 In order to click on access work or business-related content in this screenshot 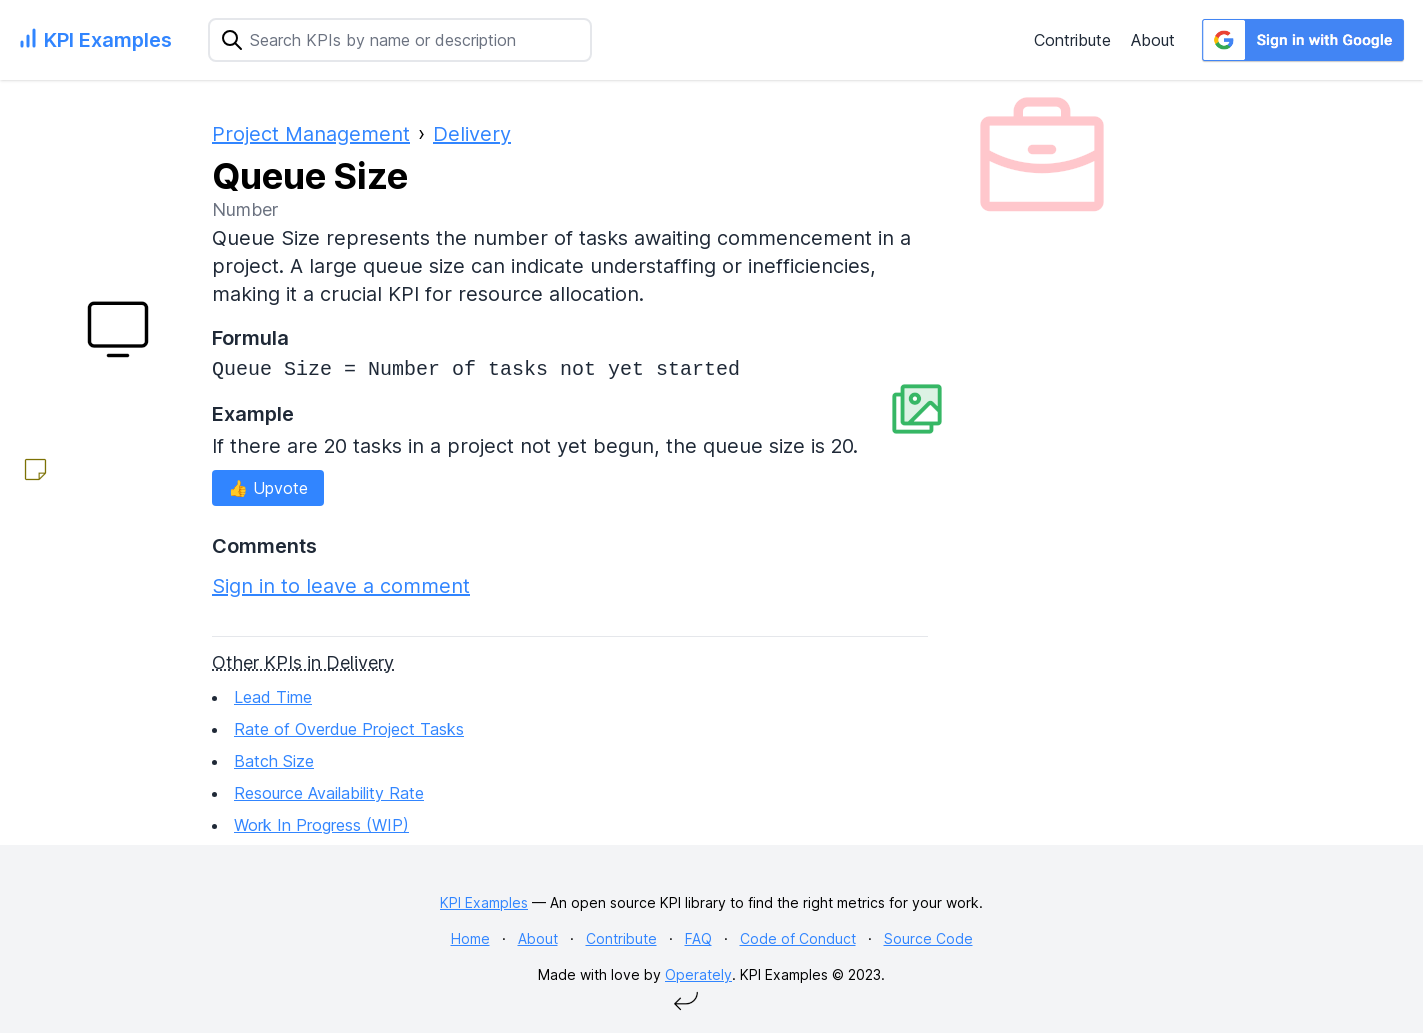, I will do `click(1042, 159)`.